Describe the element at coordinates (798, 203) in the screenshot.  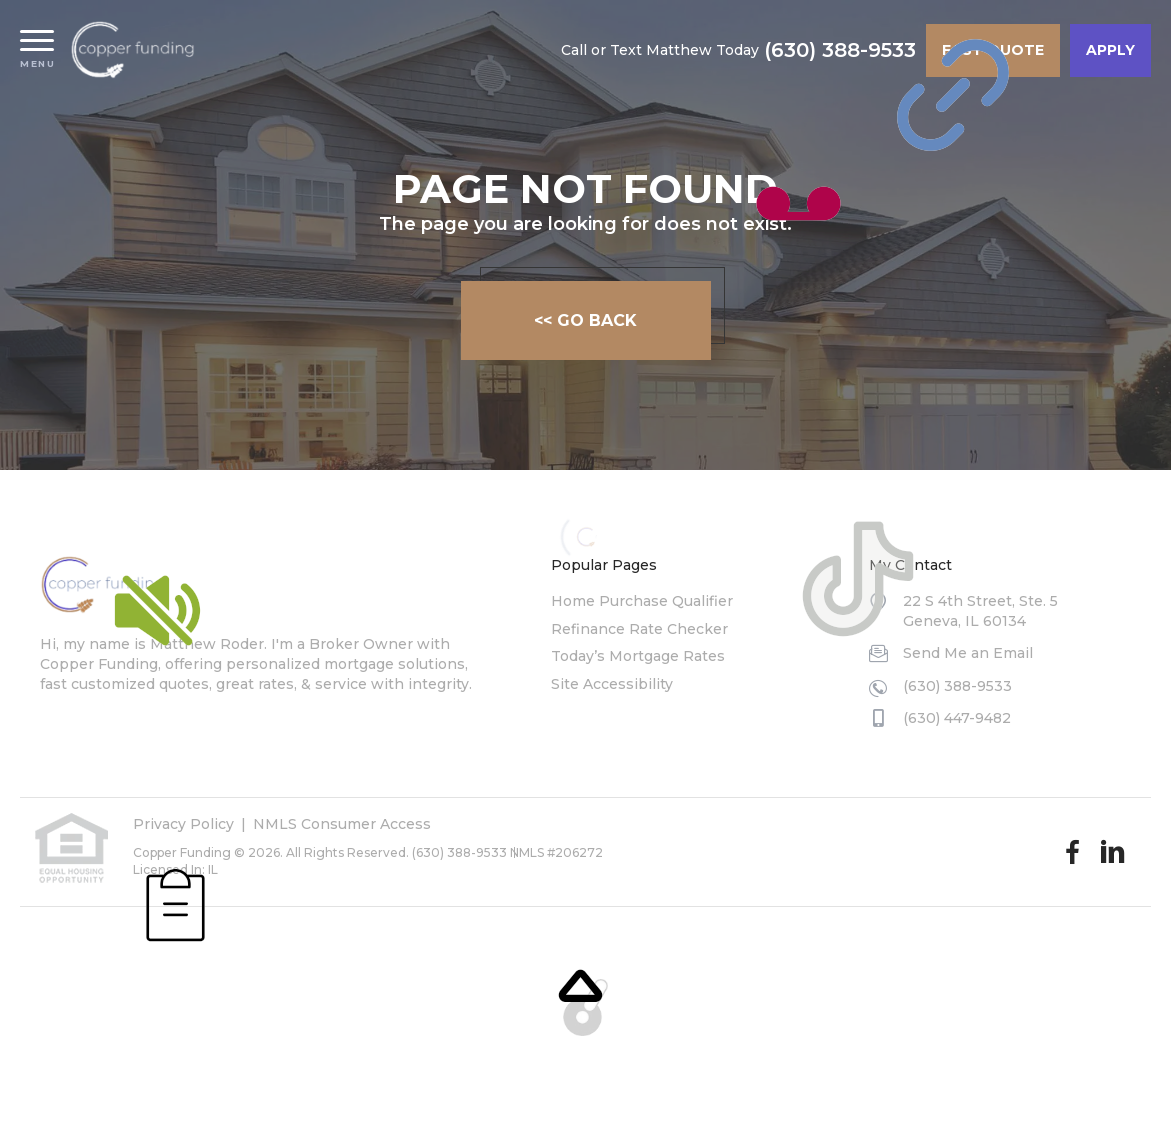
I see `indicates active recording in progress` at that location.